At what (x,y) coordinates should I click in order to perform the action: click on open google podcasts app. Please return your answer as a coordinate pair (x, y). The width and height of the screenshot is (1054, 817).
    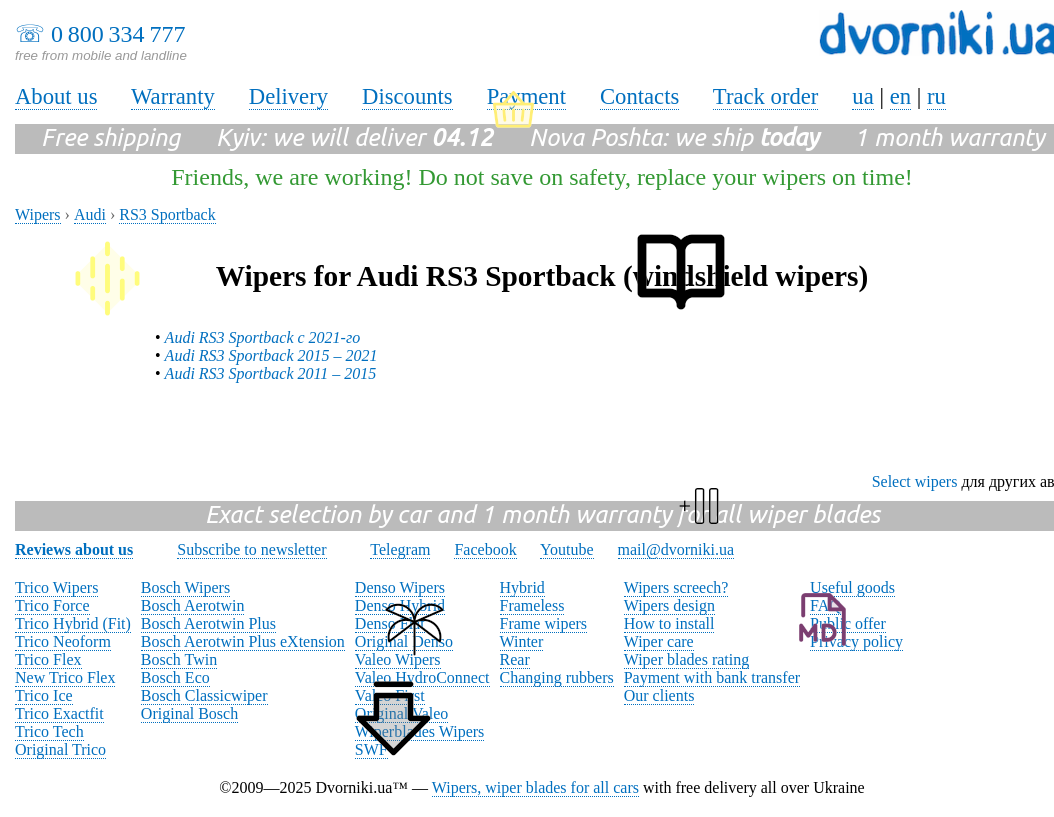
    Looking at the image, I should click on (107, 278).